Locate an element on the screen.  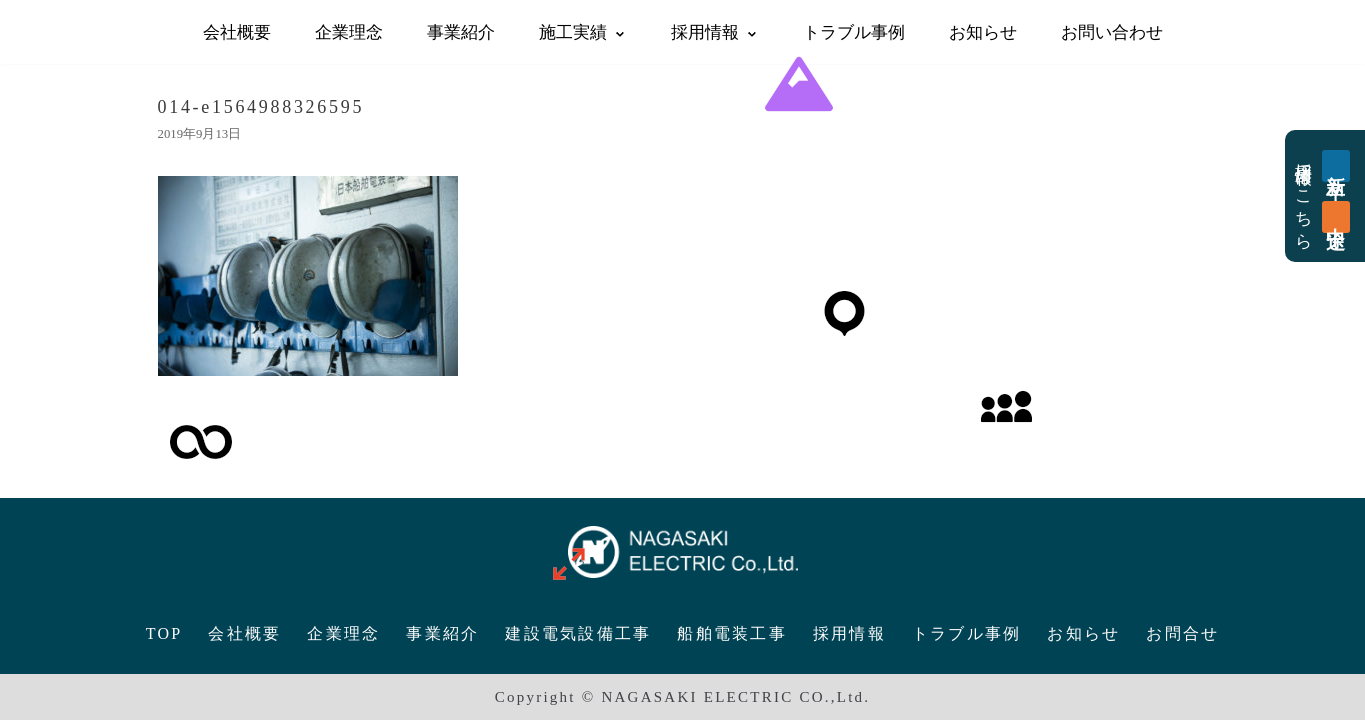
Elegoo brand logo is located at coordinates (201, 442).